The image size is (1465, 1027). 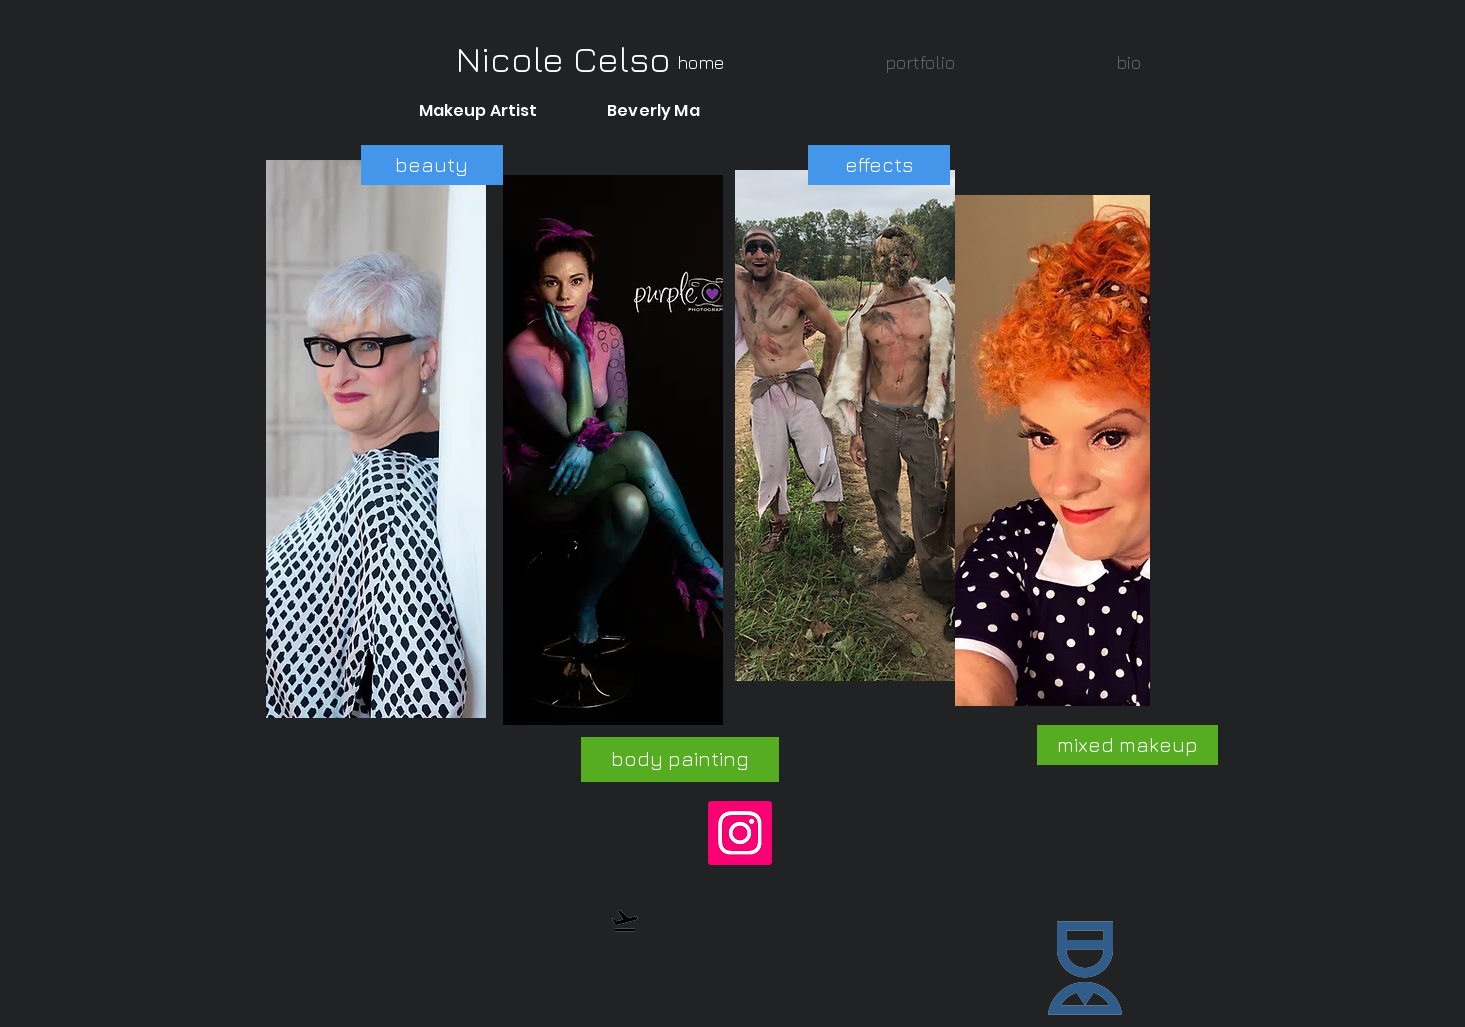 I want to click on access nursing or medical staff information, so click(x=1085, y=968).